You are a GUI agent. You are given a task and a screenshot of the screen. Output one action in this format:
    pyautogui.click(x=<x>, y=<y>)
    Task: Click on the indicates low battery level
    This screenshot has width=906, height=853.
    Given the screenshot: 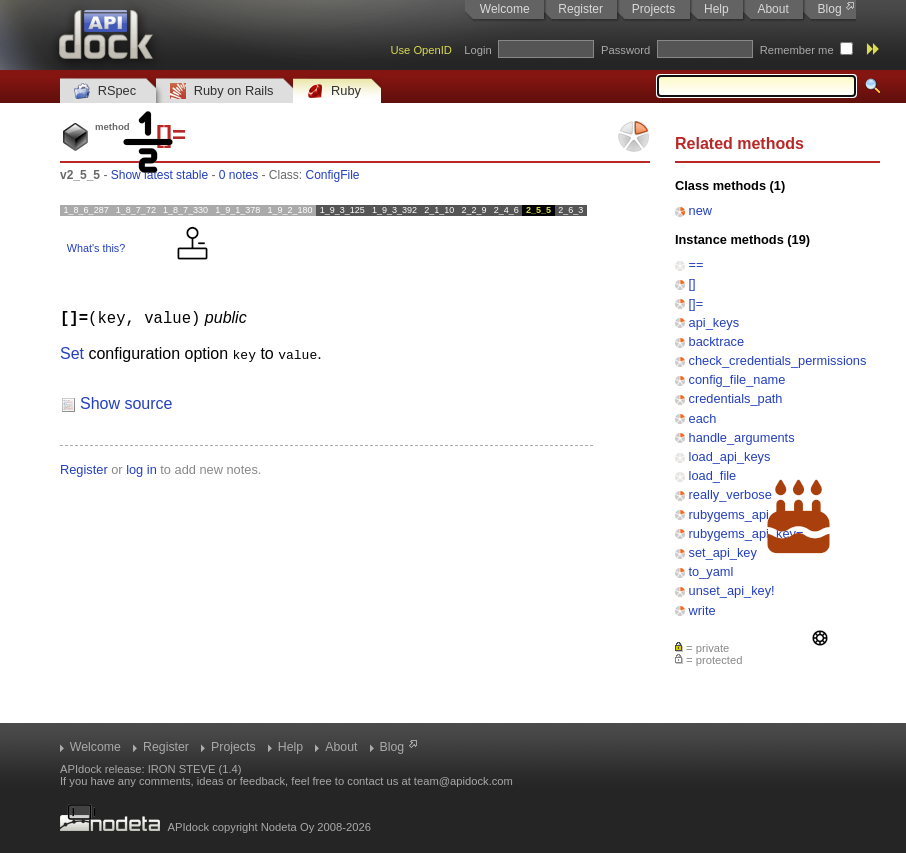 What is the action you would take?
    pyautogui.click(x=81, y=812)
    